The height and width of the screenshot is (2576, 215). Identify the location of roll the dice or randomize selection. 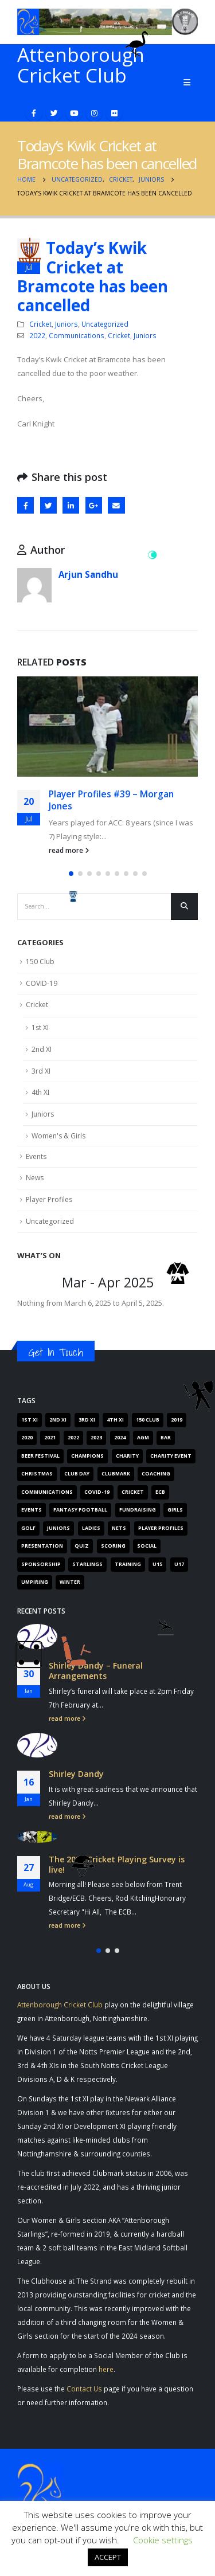
(29, 1654).